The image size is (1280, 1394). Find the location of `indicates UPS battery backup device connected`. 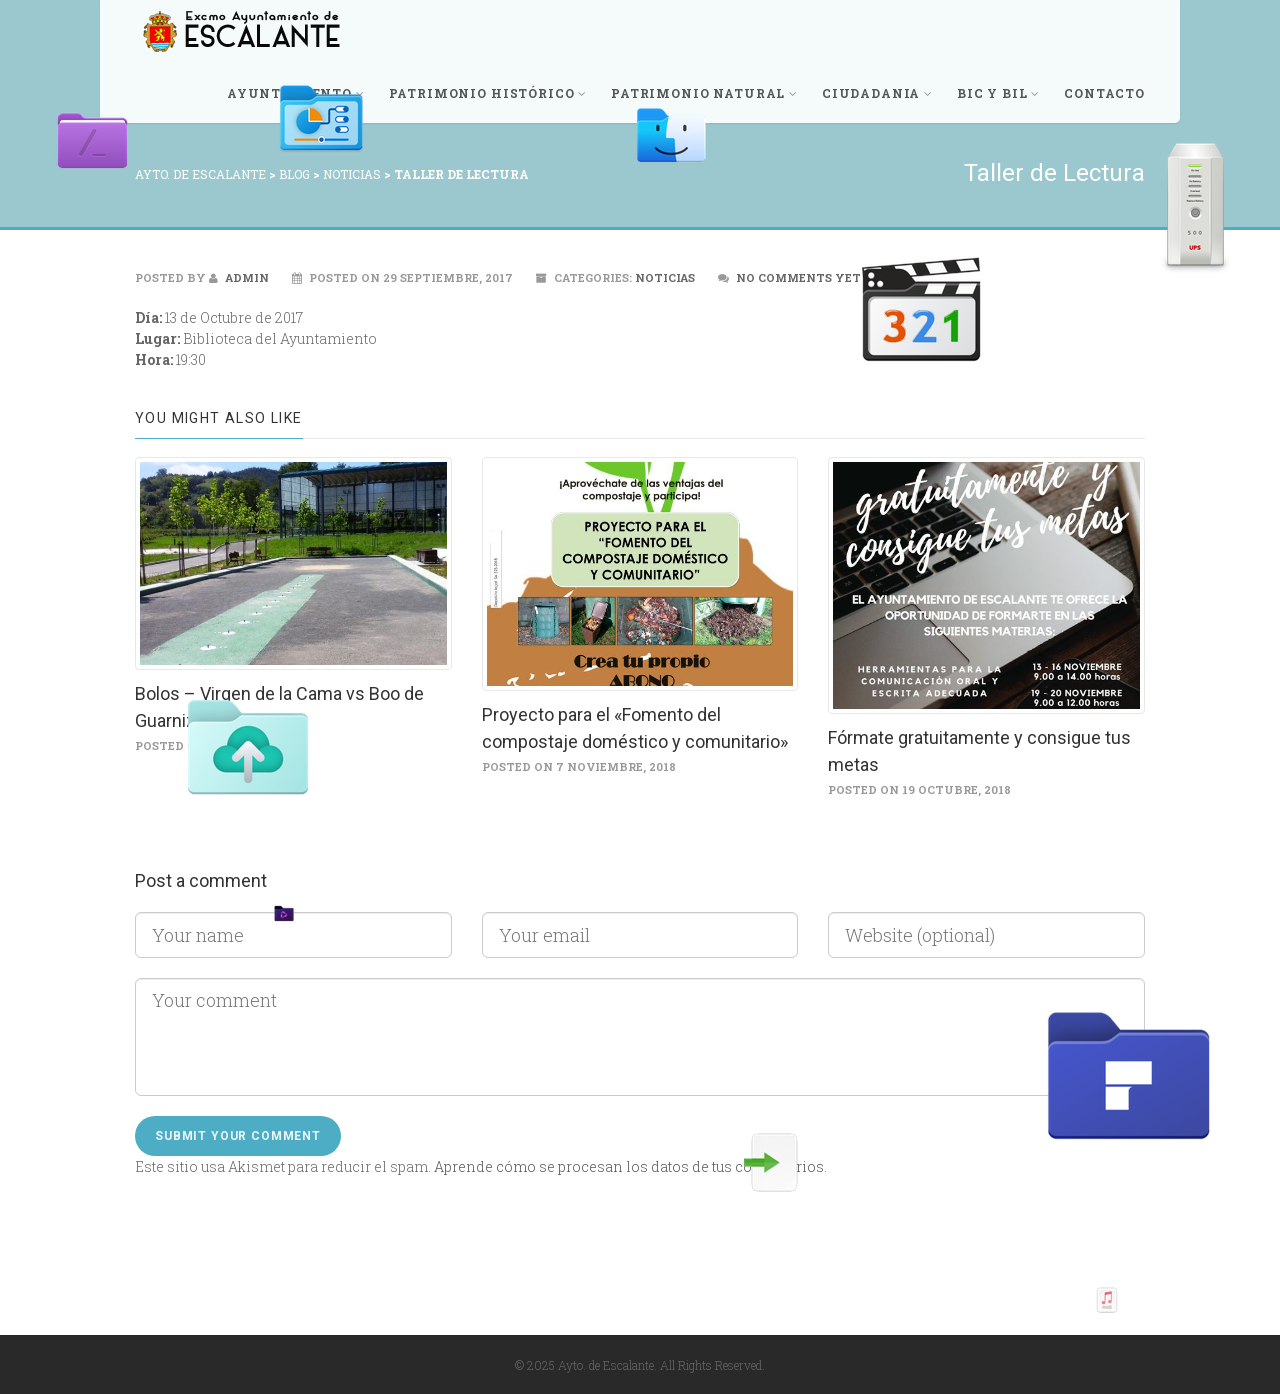

indicates UPS battery backup device connected is located at coordinates (1195, 206).